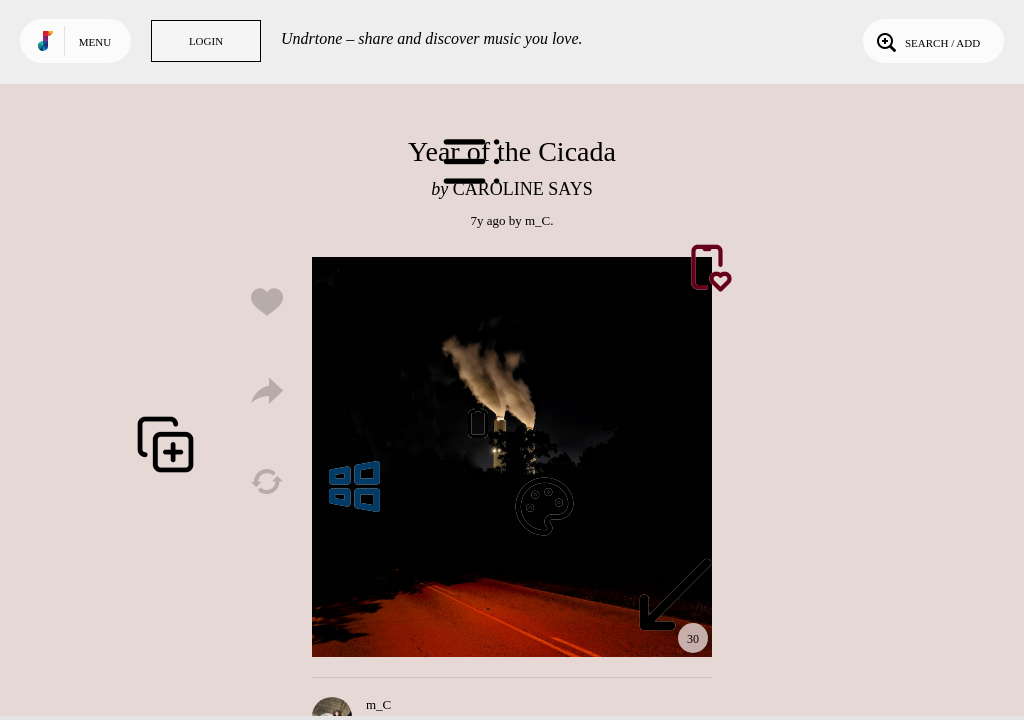 The image size is (1024, 720). I want to click on open the windows start menu, so click(356, 486).